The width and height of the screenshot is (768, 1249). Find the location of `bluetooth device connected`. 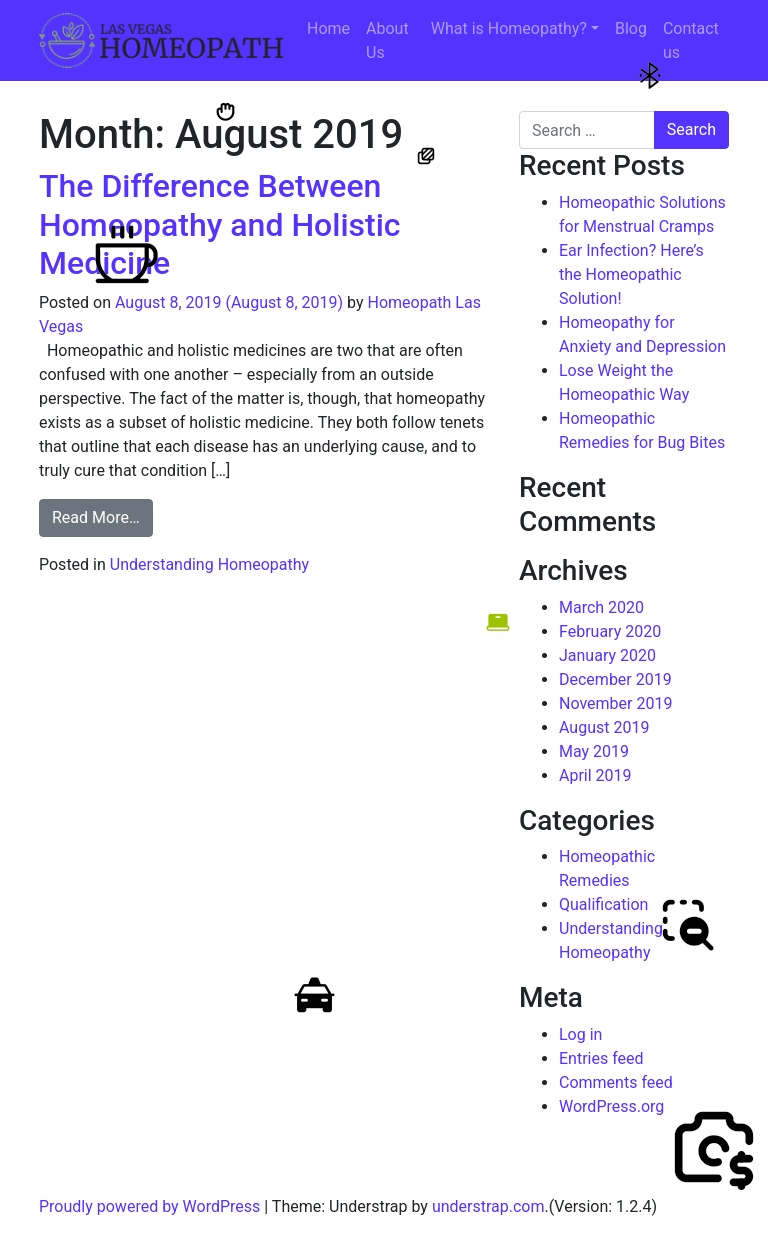

bluetooth device connected is located at coordinates (649, 75).